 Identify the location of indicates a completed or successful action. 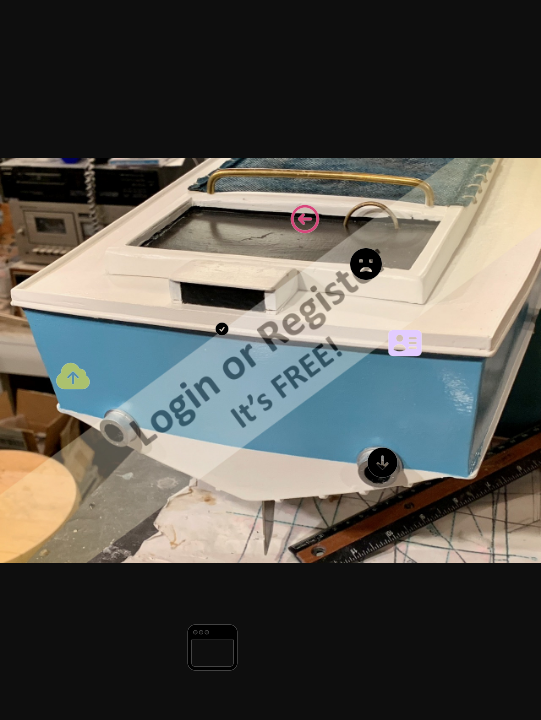
(222, 329).